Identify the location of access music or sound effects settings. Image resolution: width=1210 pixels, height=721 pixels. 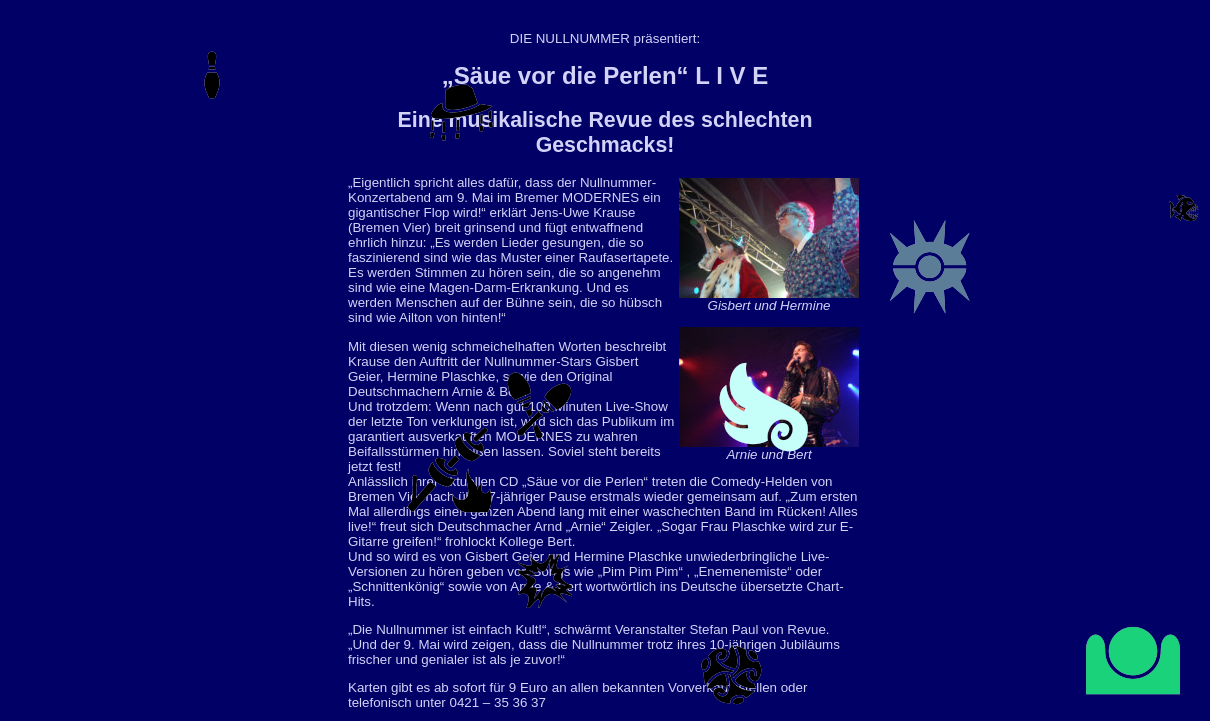
(539, 405).